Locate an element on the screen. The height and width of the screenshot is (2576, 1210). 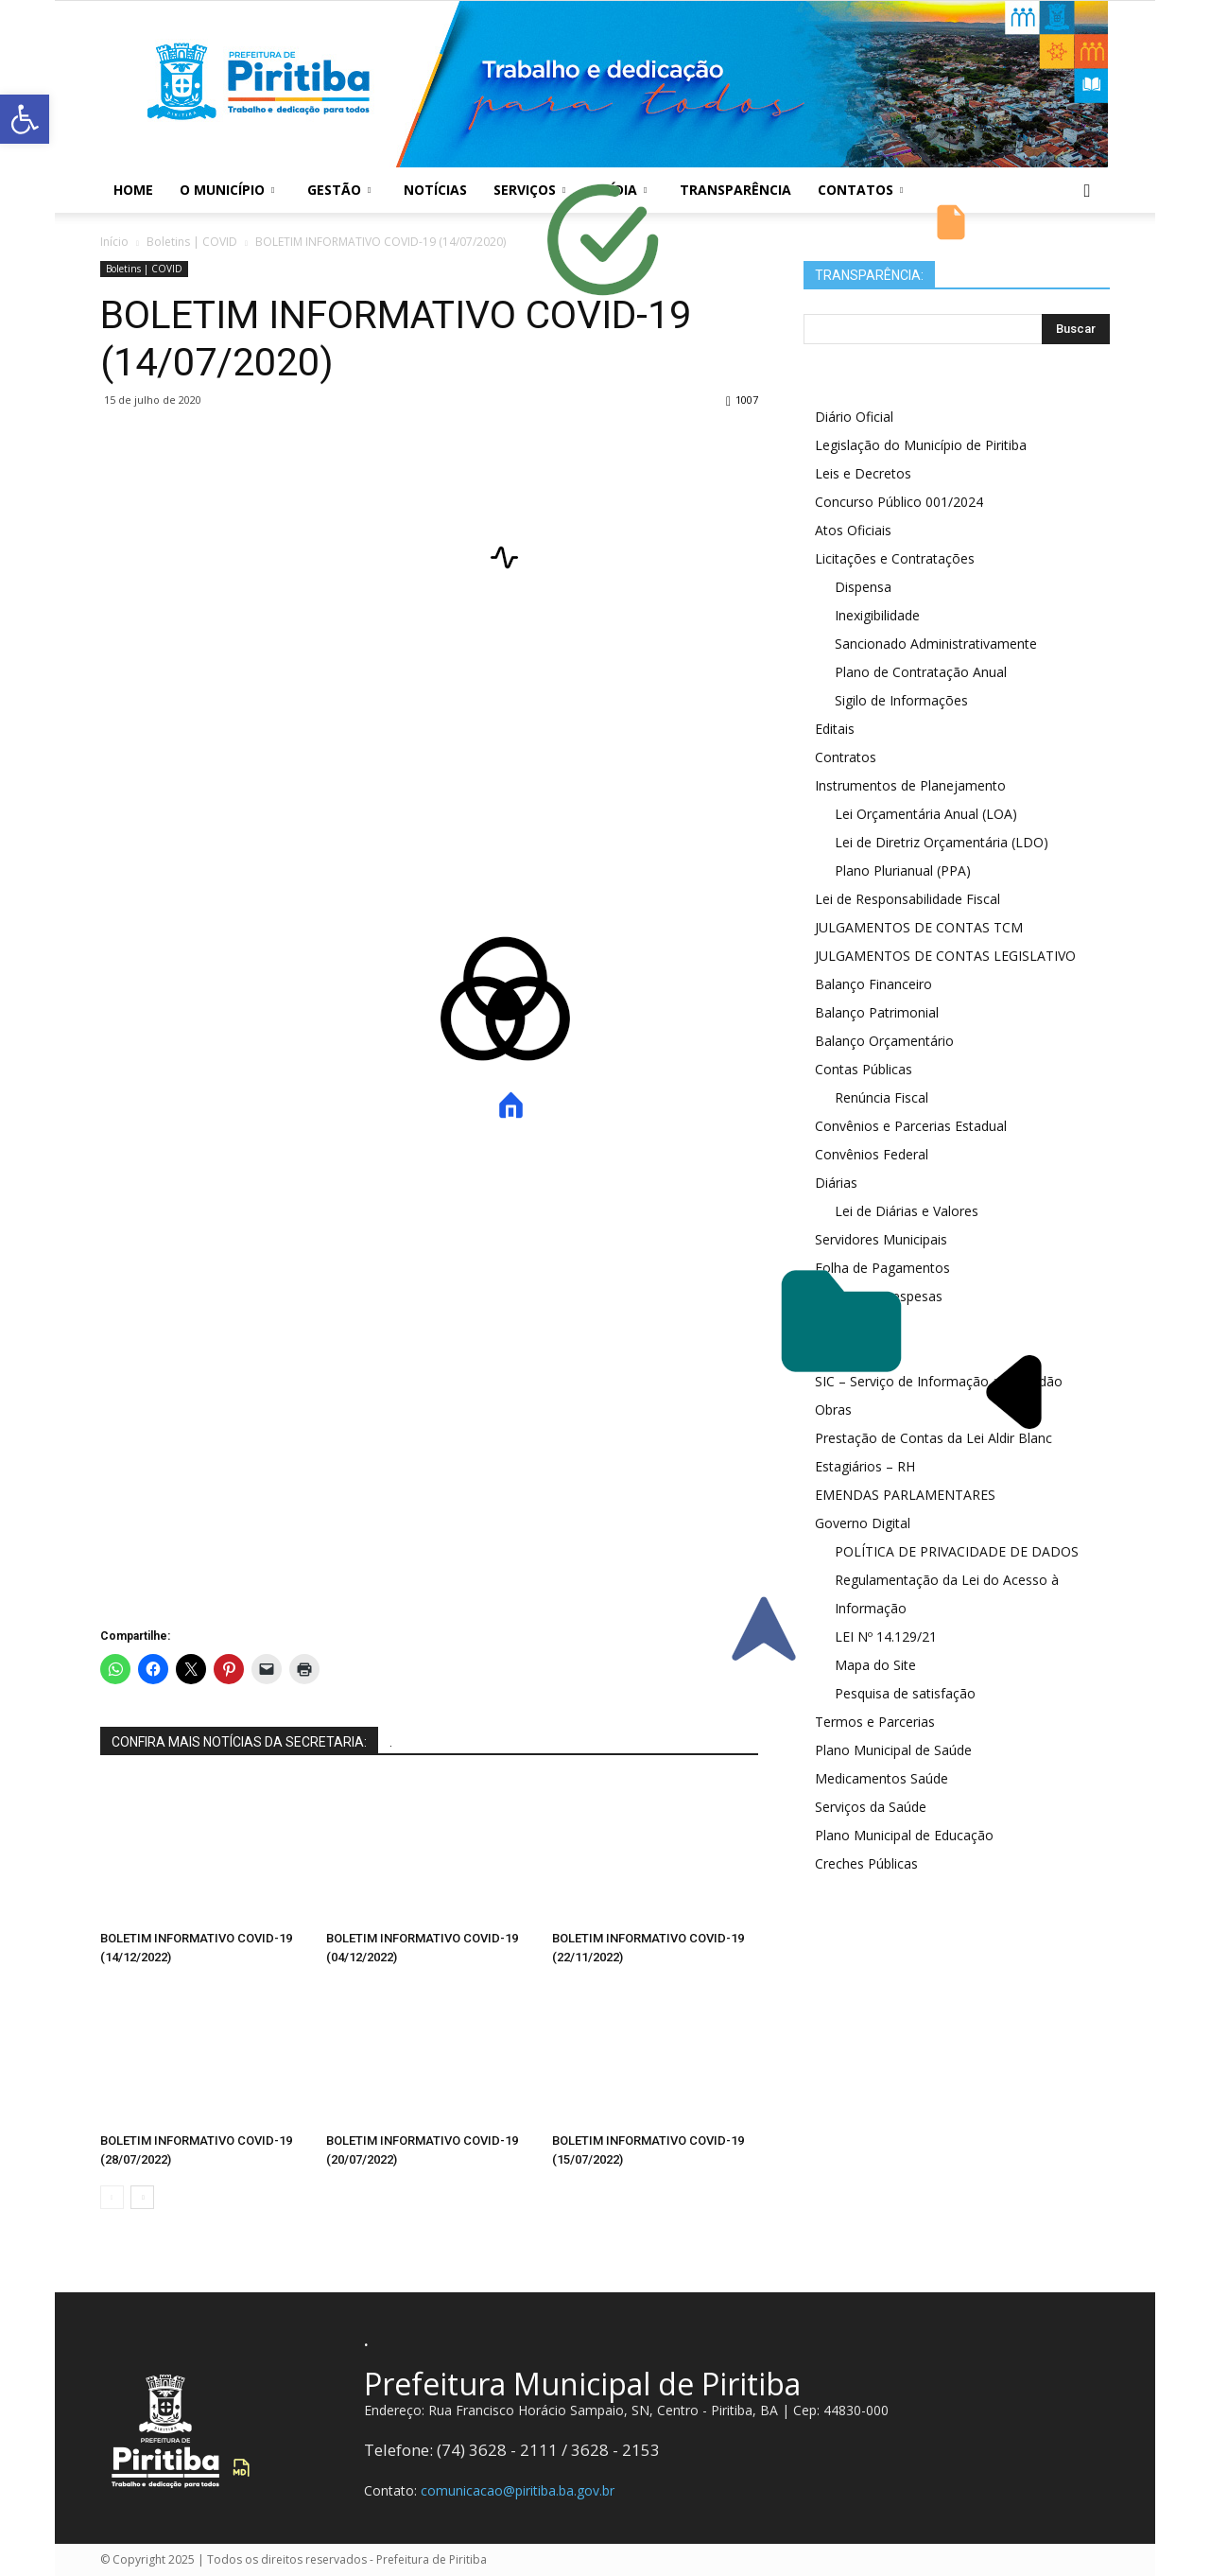
task completed successfully is located at coordinates (602, 239).